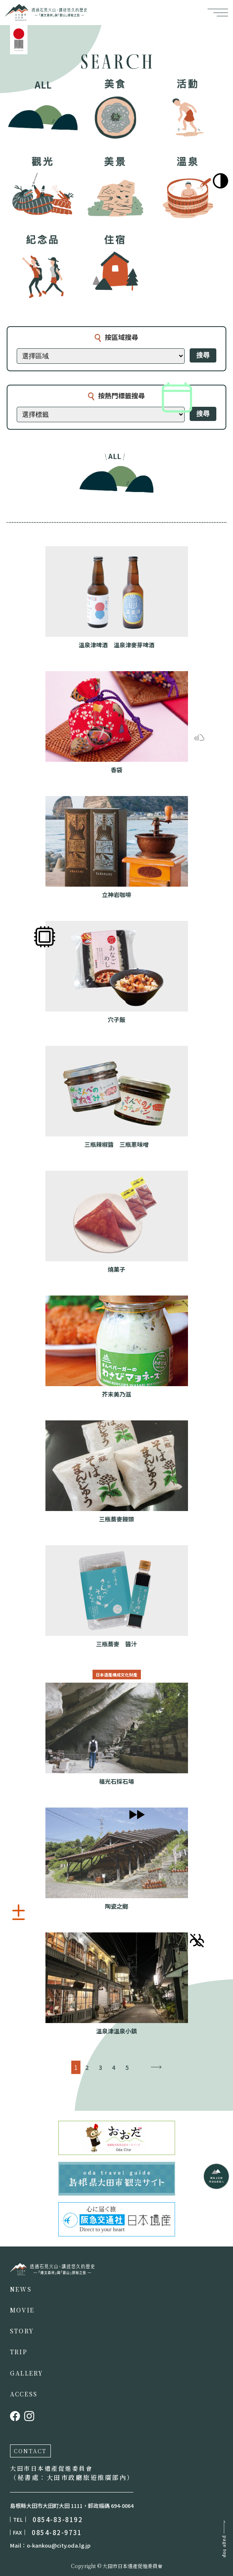  Describe the element at coordinates (177, 397) in the screenshot. I see `view empty calendar or schedule` at that location.